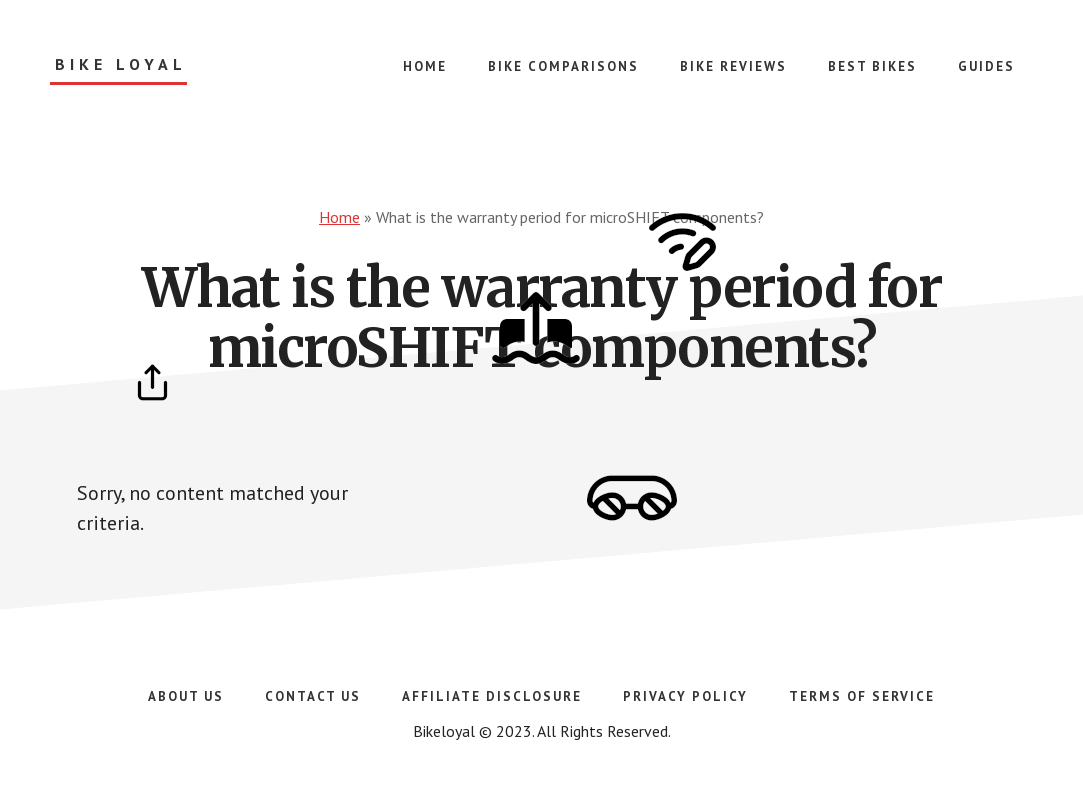 The width and height of the screenshot is (1083, 799). I want to click on edit or rename wifi network settings, so click(682, 237).